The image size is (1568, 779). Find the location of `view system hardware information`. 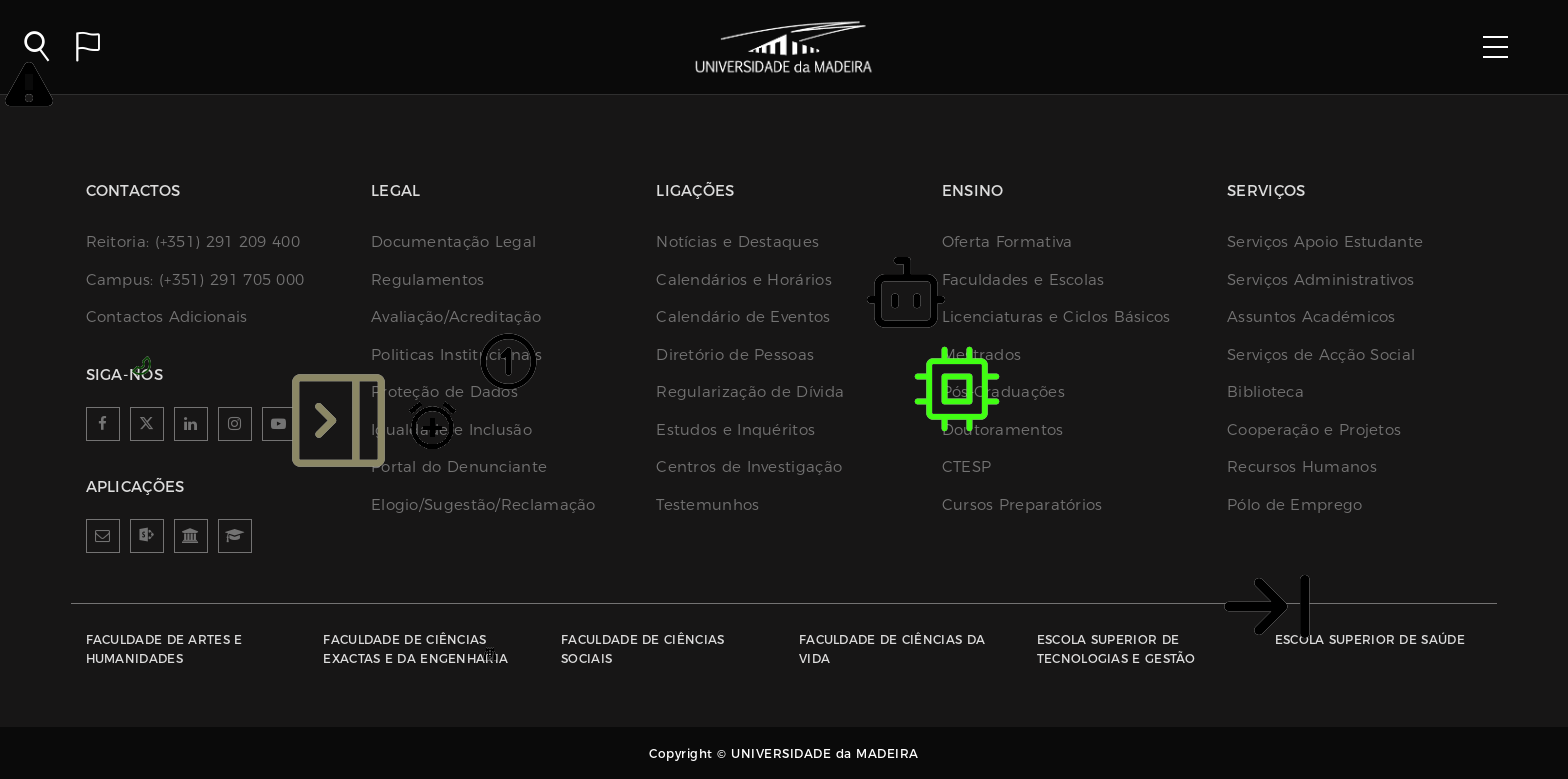

view system hardware information is located at coordinates (957, 389).